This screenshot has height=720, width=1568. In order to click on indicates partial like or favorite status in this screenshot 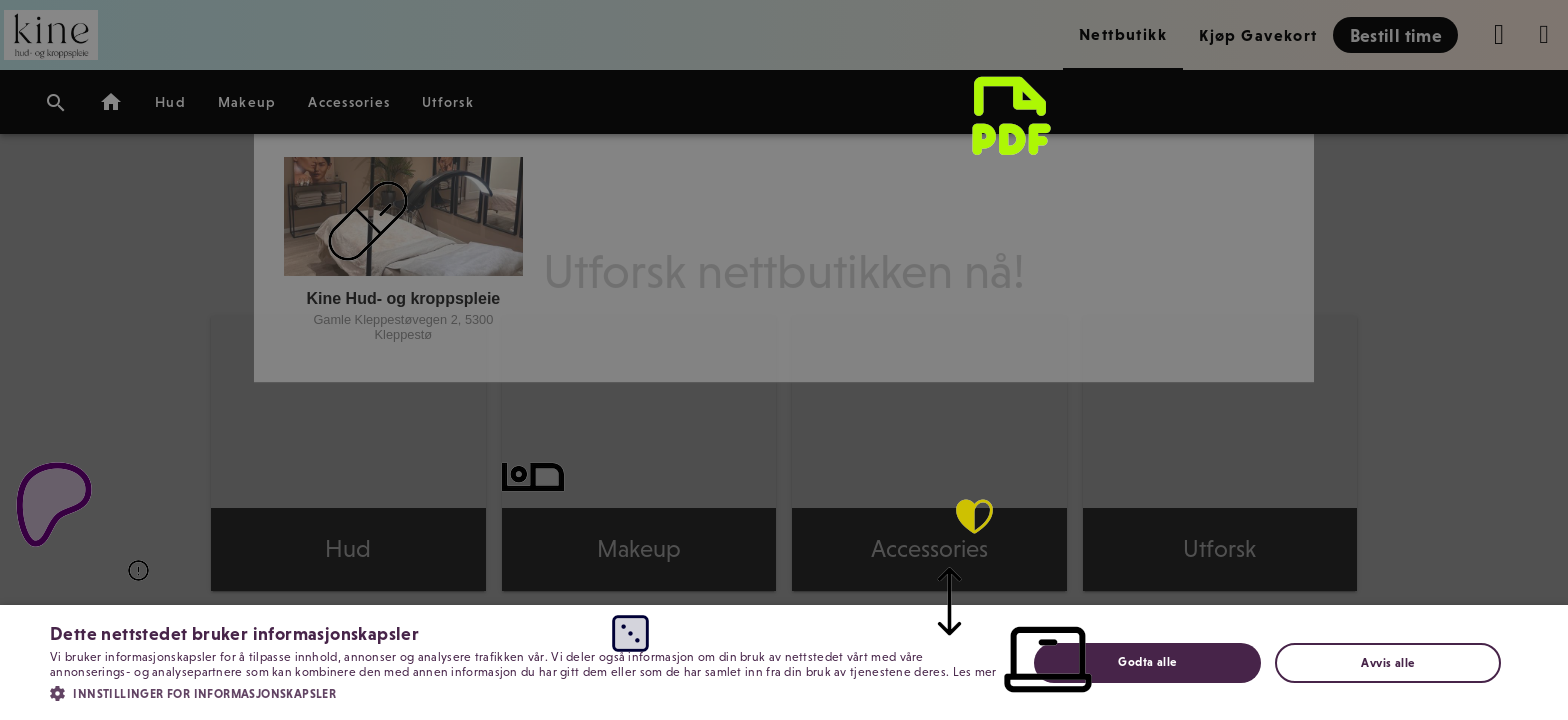, I will do `click(974, 516)`.